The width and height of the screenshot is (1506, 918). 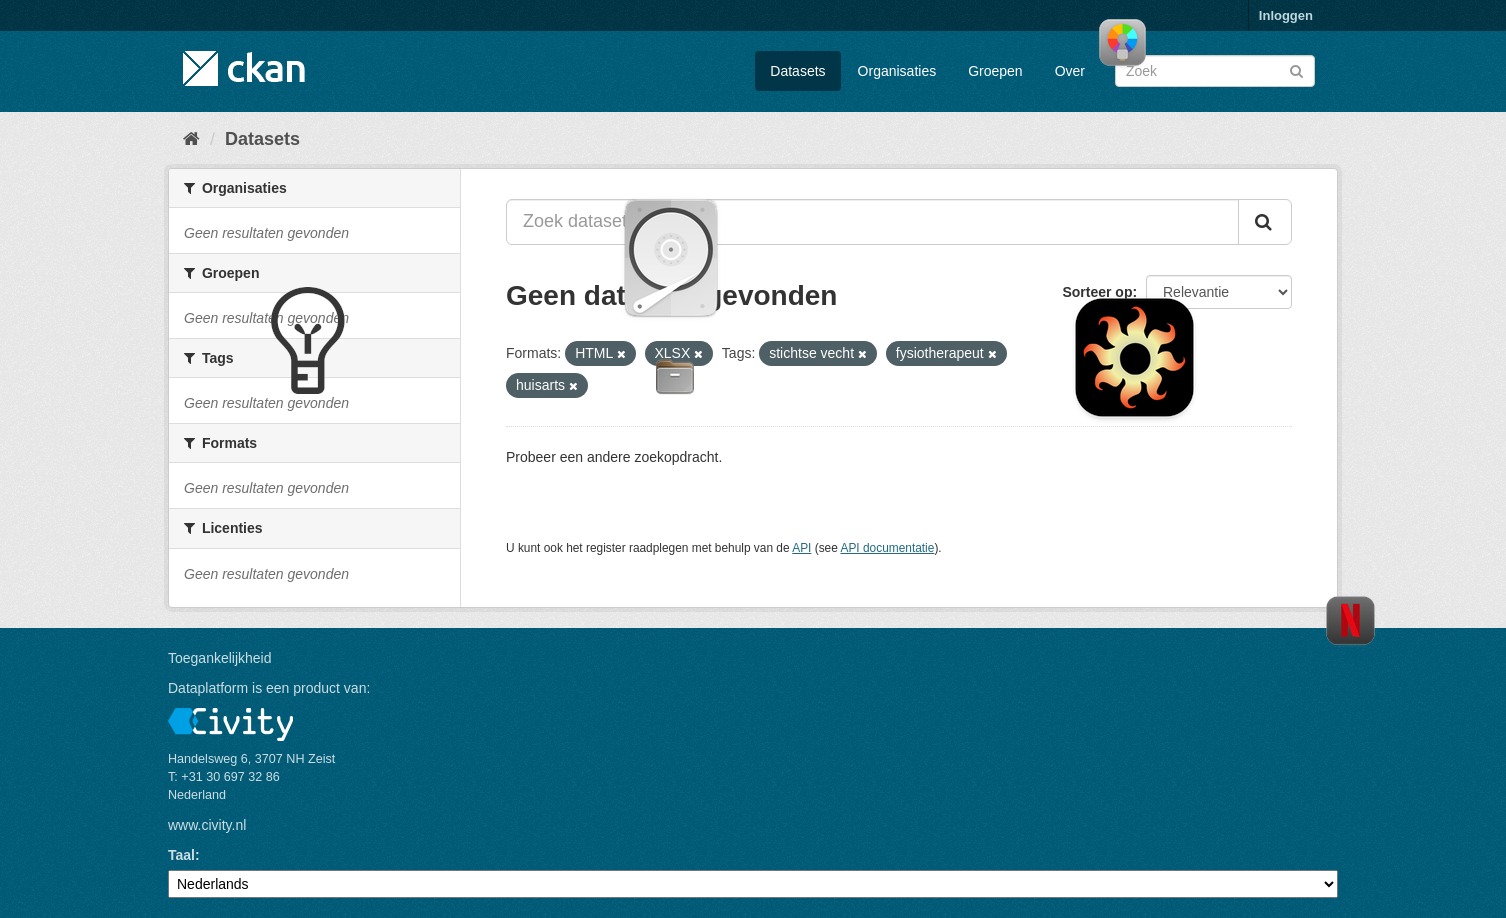 I want to click on open OpenRGB lighting control application, so click(x=1122, y=42).